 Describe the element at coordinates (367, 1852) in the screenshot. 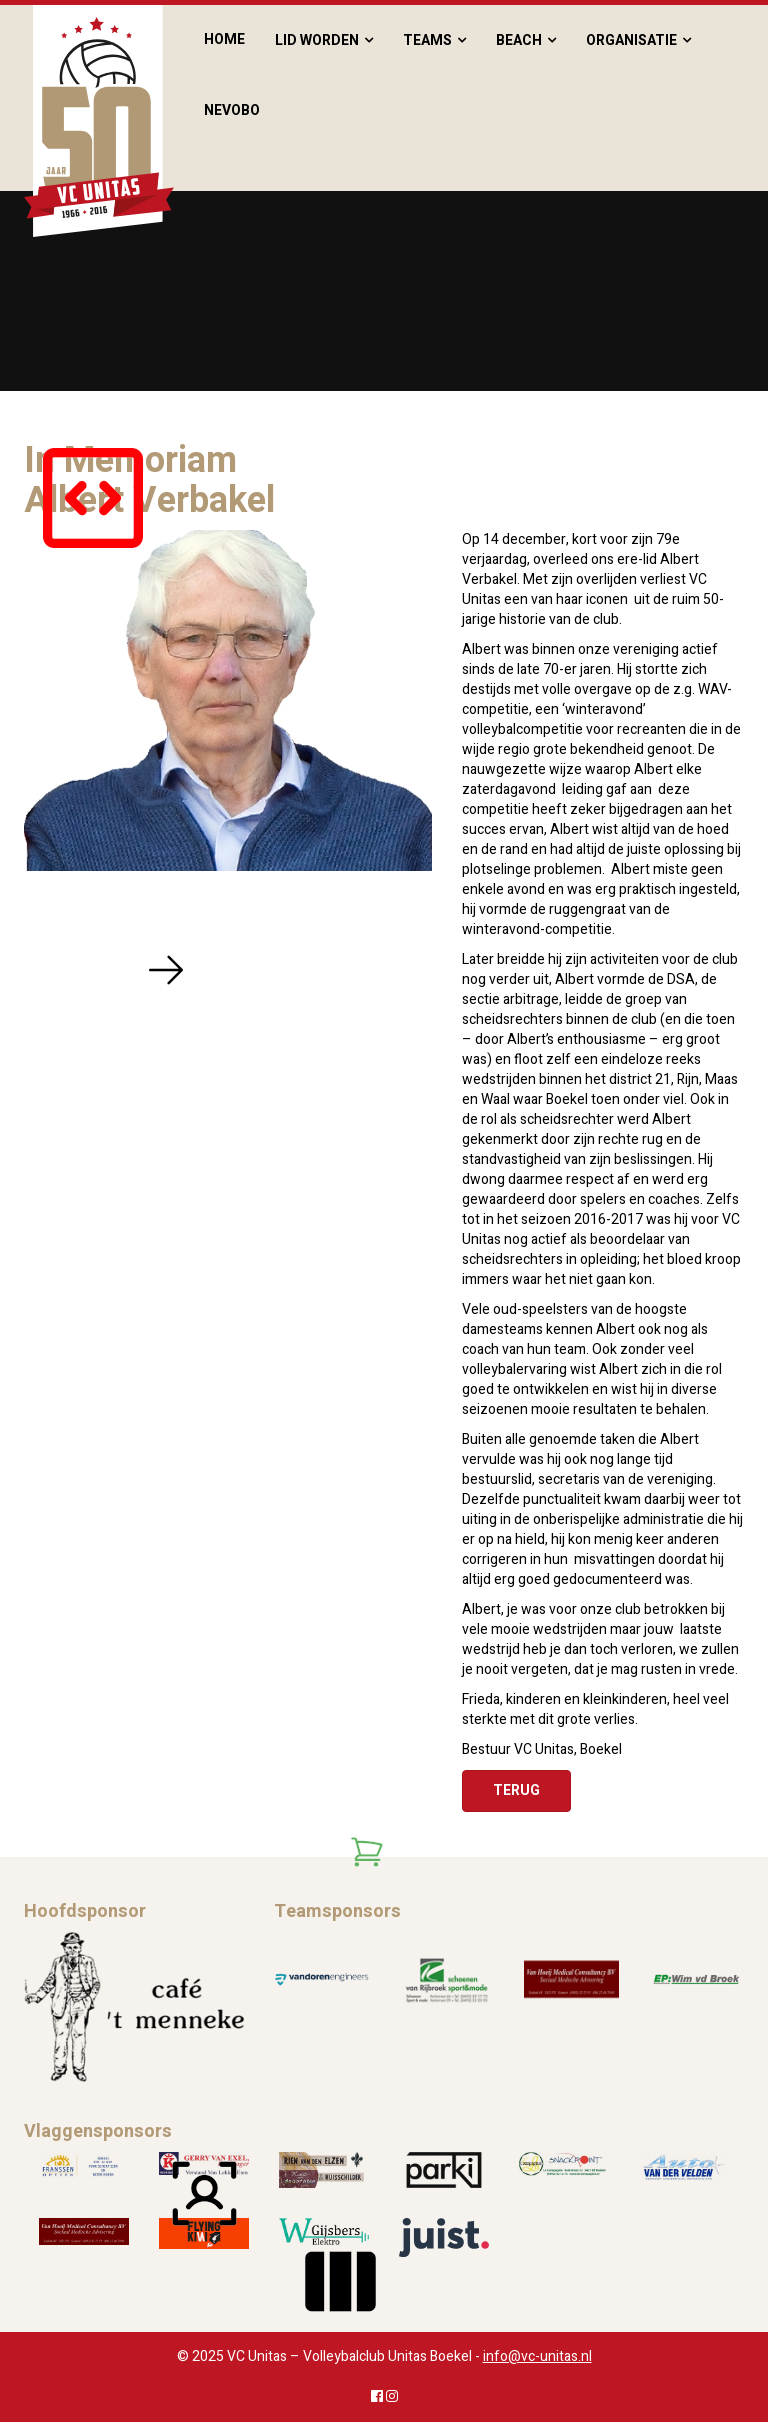

I see `view your shopping cart` at that location.